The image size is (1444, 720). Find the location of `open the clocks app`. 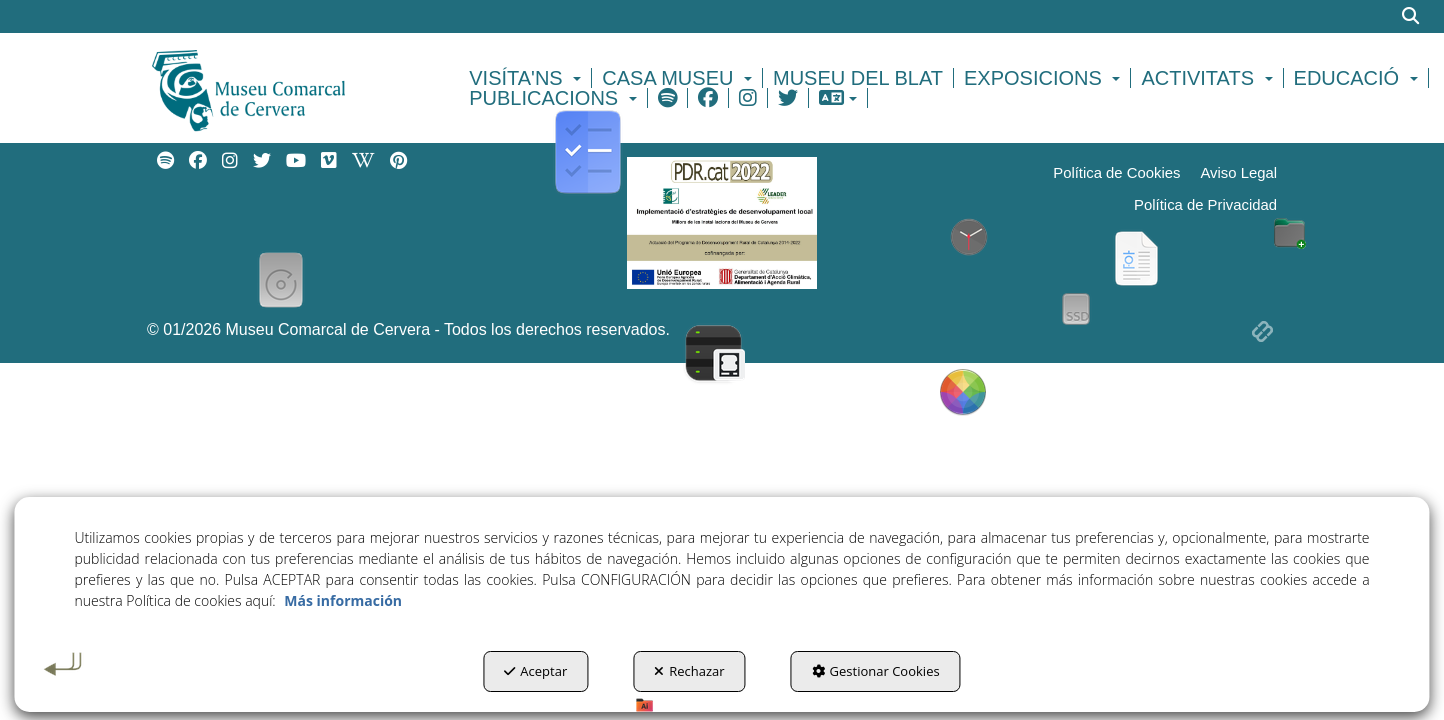

open the clocks app is located at coordinates (969, 237).